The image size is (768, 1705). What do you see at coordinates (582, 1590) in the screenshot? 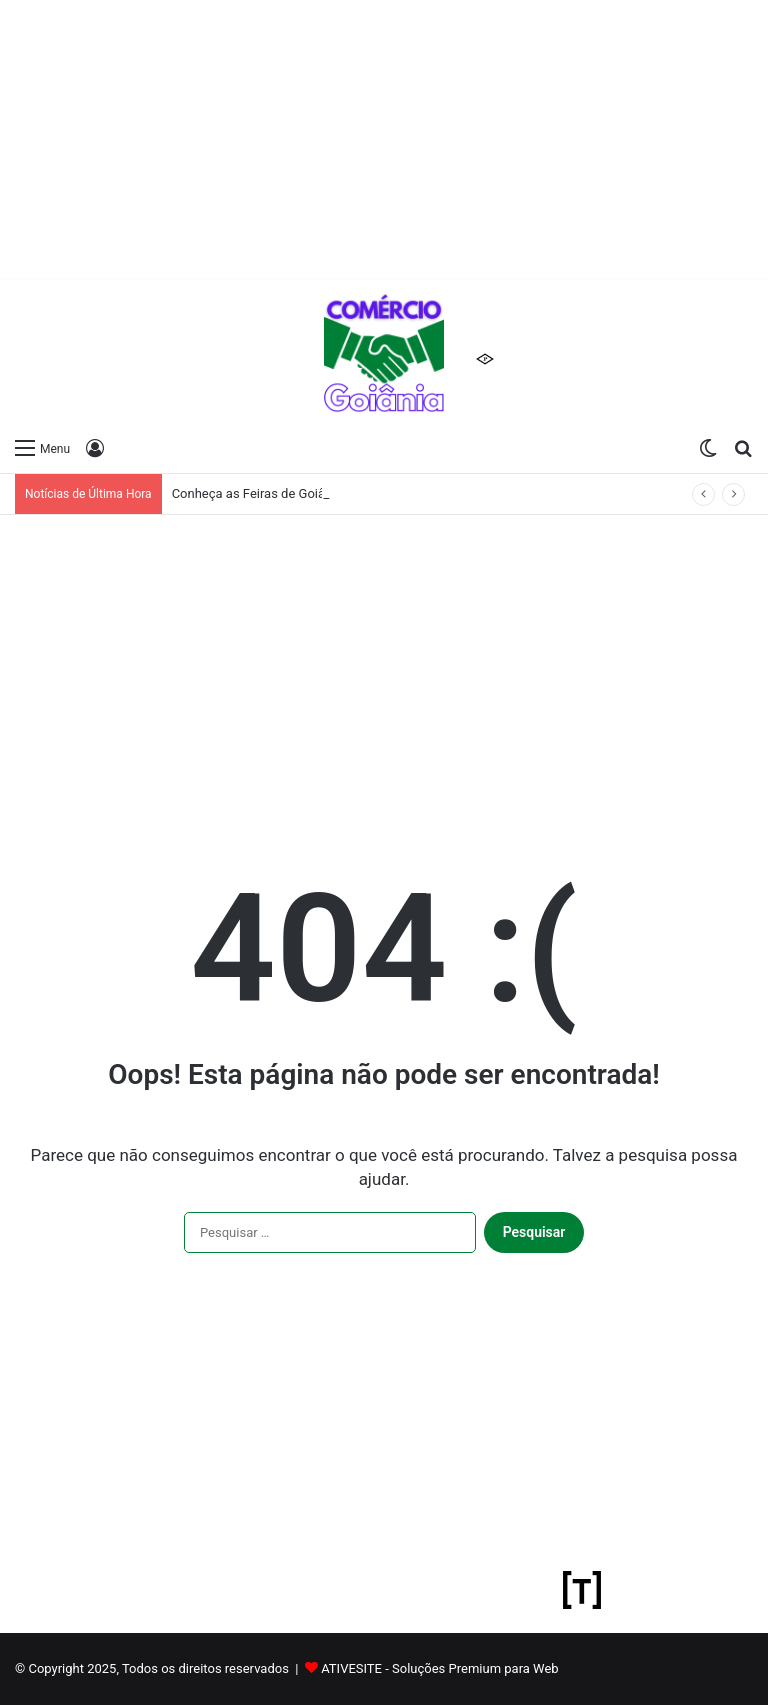
I see `TOML configuration file format logo` at bounding box center [582, 1590].